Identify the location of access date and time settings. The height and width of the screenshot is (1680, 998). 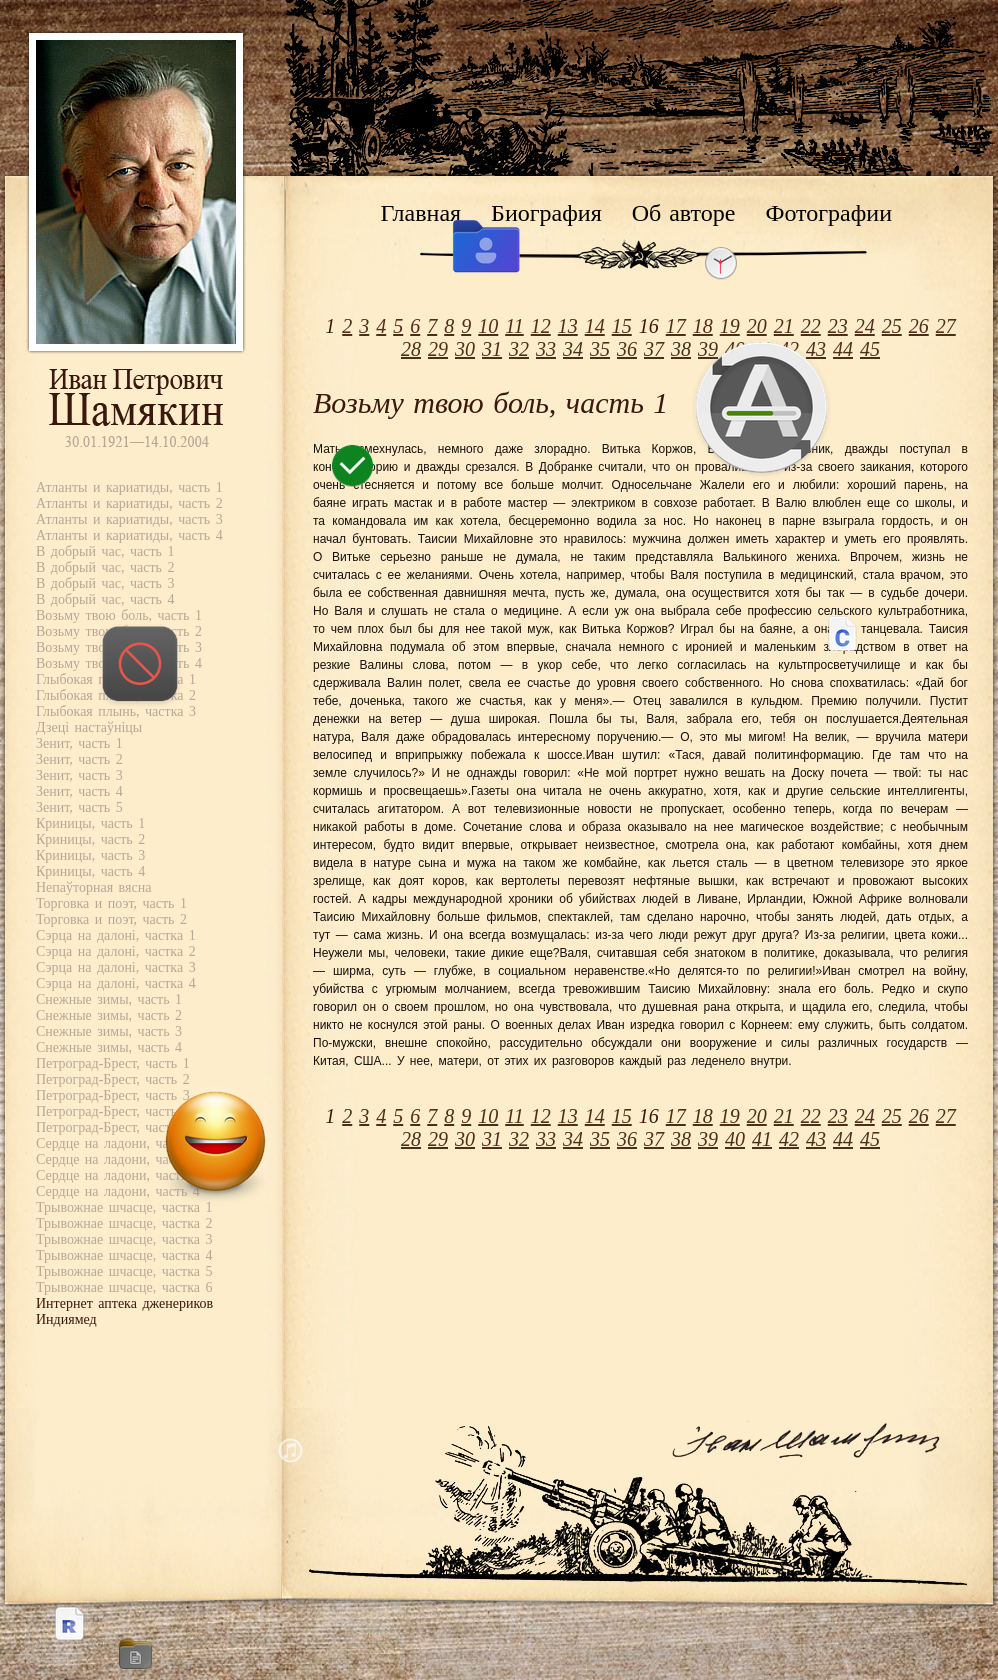
(721, 263).